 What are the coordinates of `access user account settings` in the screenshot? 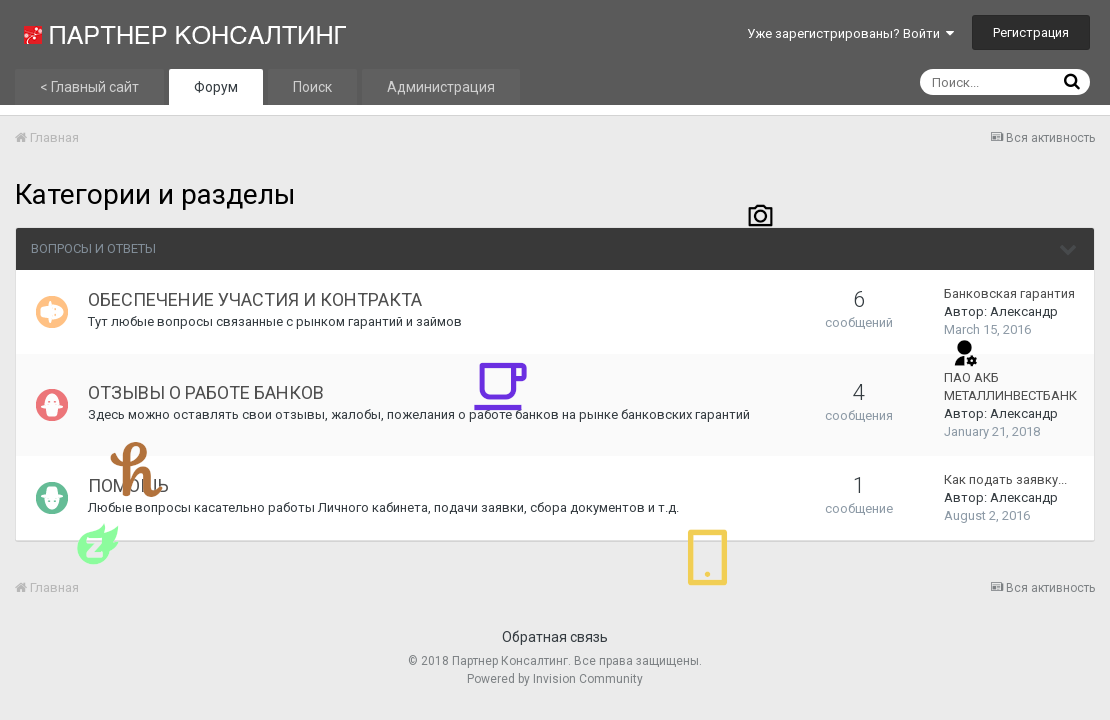 It's located at (964, 353).